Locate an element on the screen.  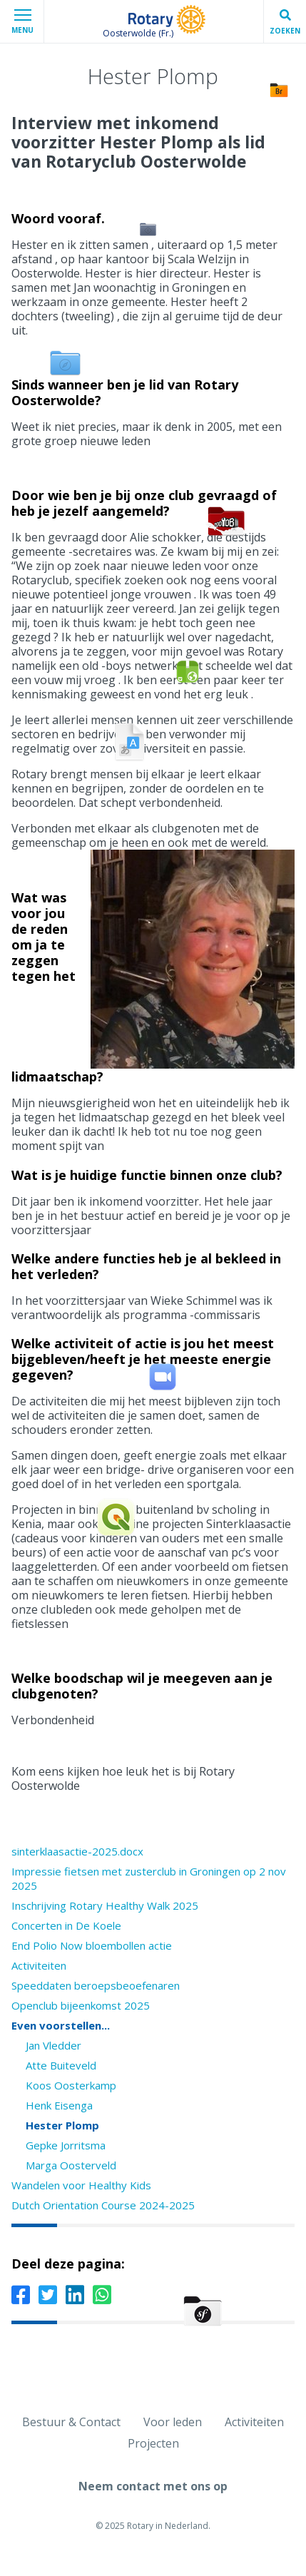
manage software package sources and repositories is located at coordinates (188, 672).